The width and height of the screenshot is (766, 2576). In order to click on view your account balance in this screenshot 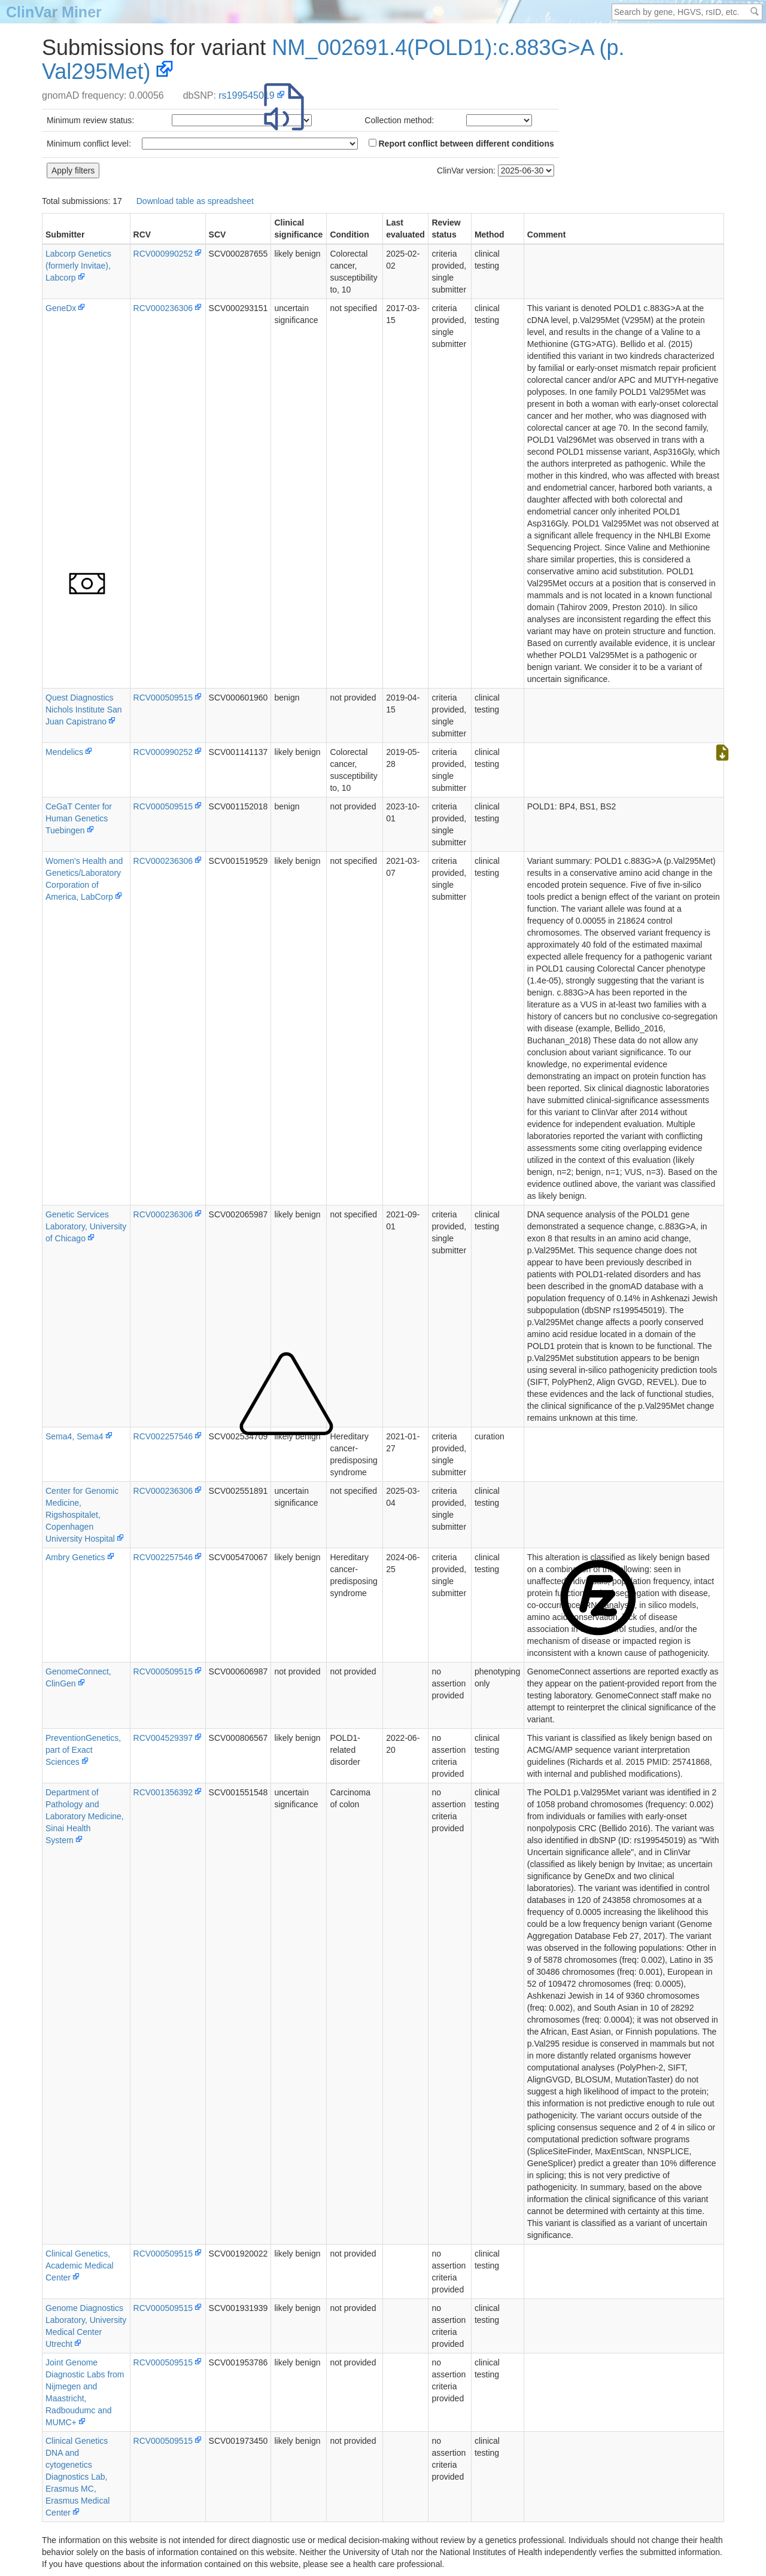, I will do `click(87, 583)`.